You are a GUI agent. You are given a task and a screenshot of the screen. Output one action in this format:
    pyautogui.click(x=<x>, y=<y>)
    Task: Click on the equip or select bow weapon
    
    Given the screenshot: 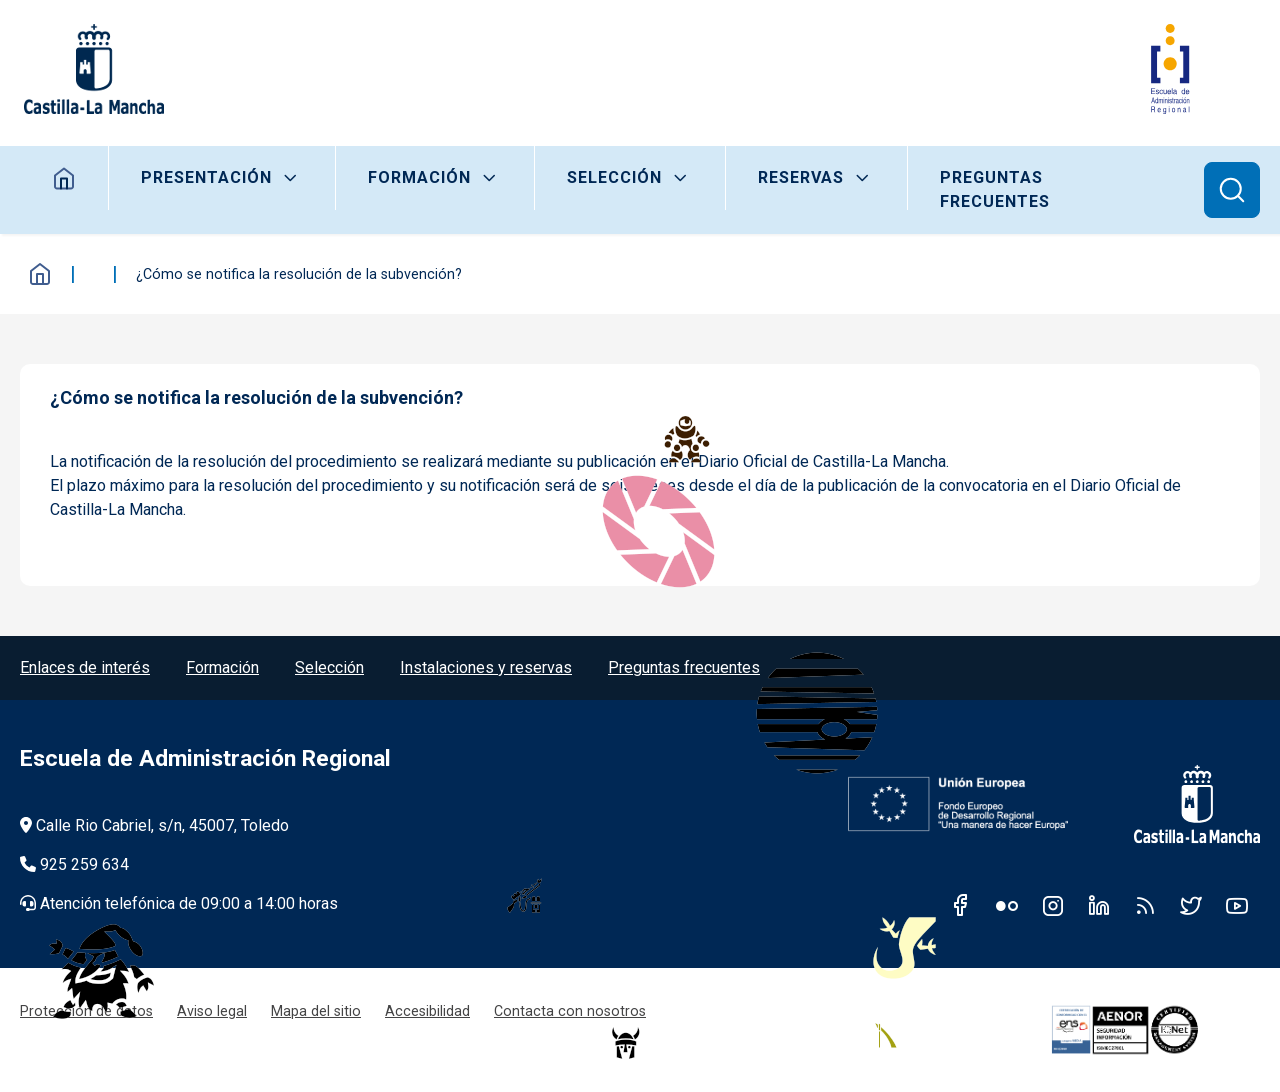 What is the action you would take?
    pyautogui.click(x=883, y=1035)
    